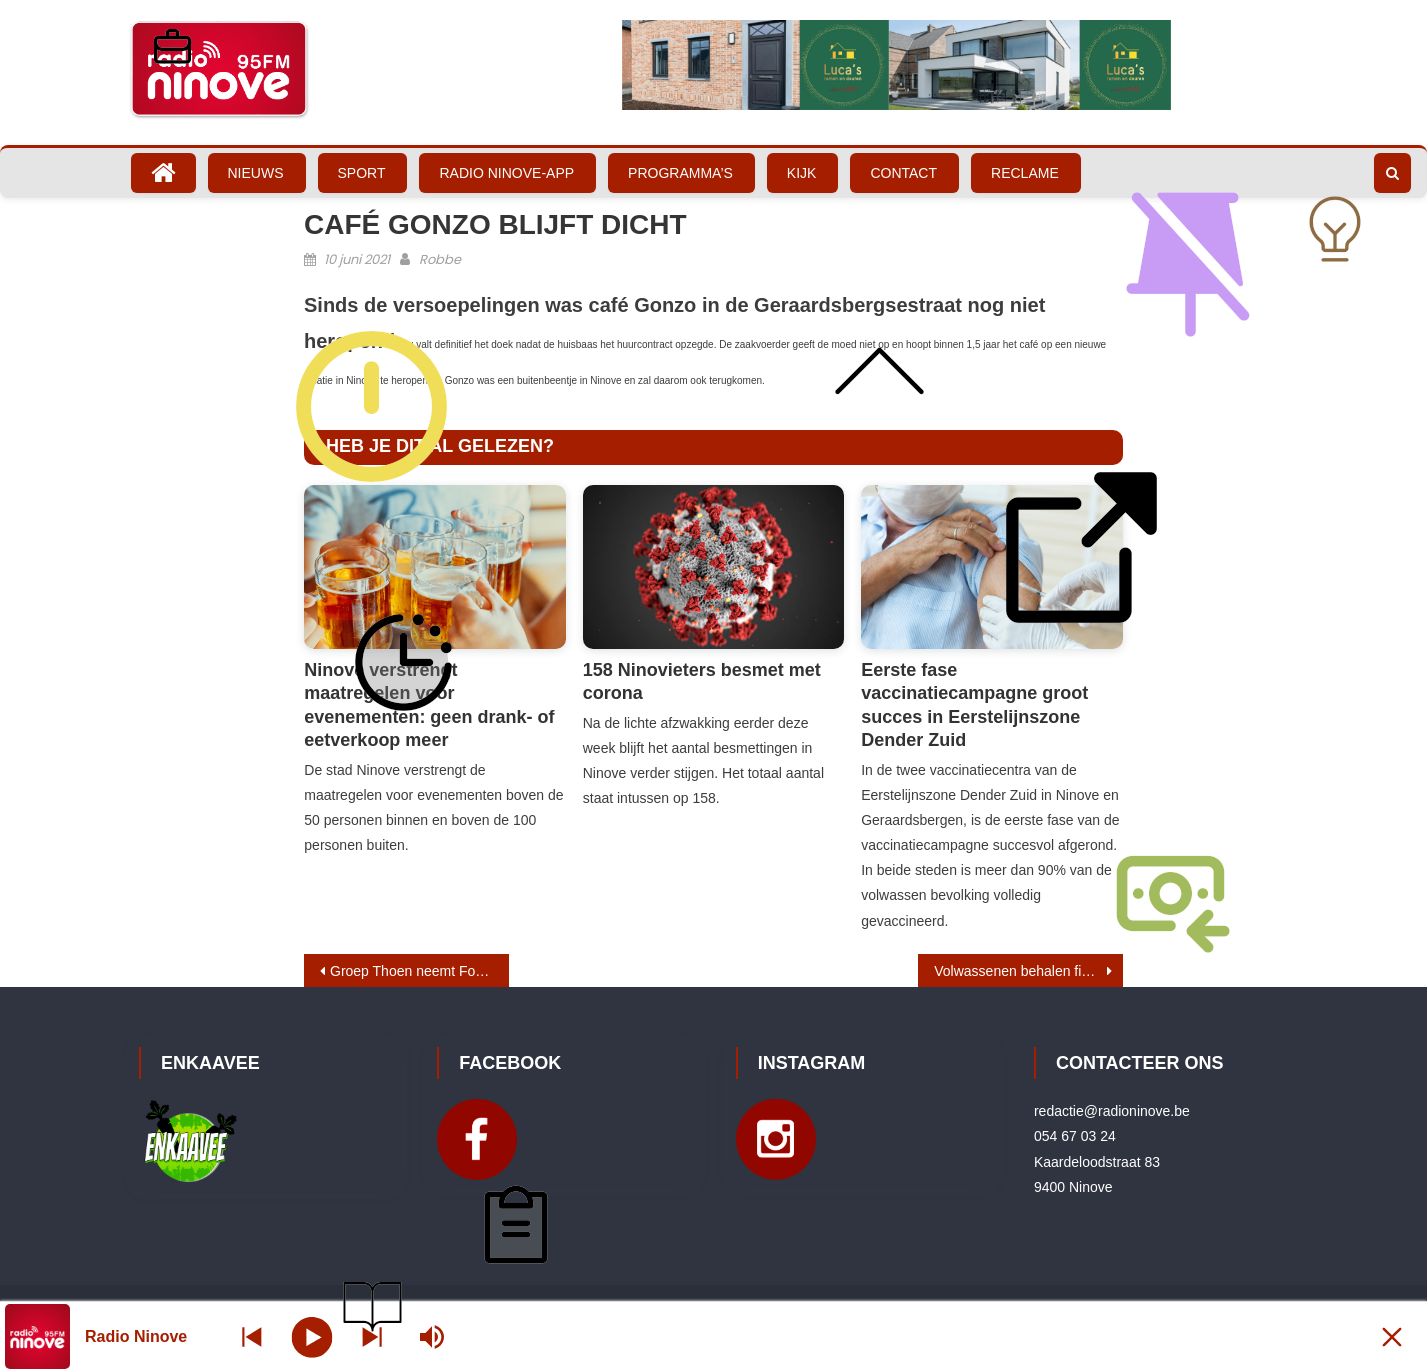 Image resolution: width=1427 pixels, height=1371 pixels. What do you see at coordinates (403, 662) in the screenshot?
I see `view remaining time or countdown timer` at bounding box center [403, 662].